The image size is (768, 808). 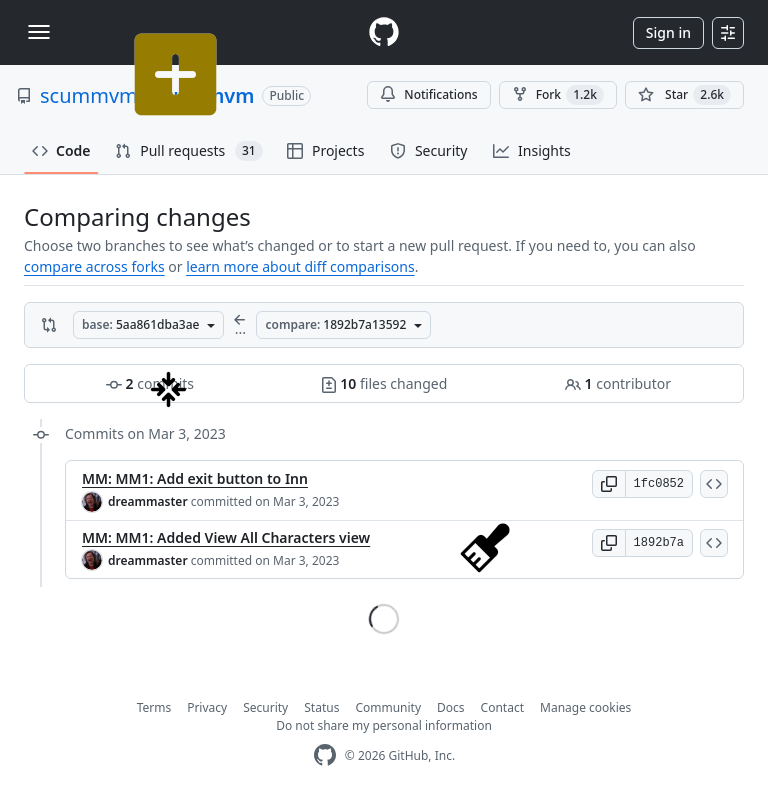 I want to click on access painting or drawing tools, so click(x=486, y=547).